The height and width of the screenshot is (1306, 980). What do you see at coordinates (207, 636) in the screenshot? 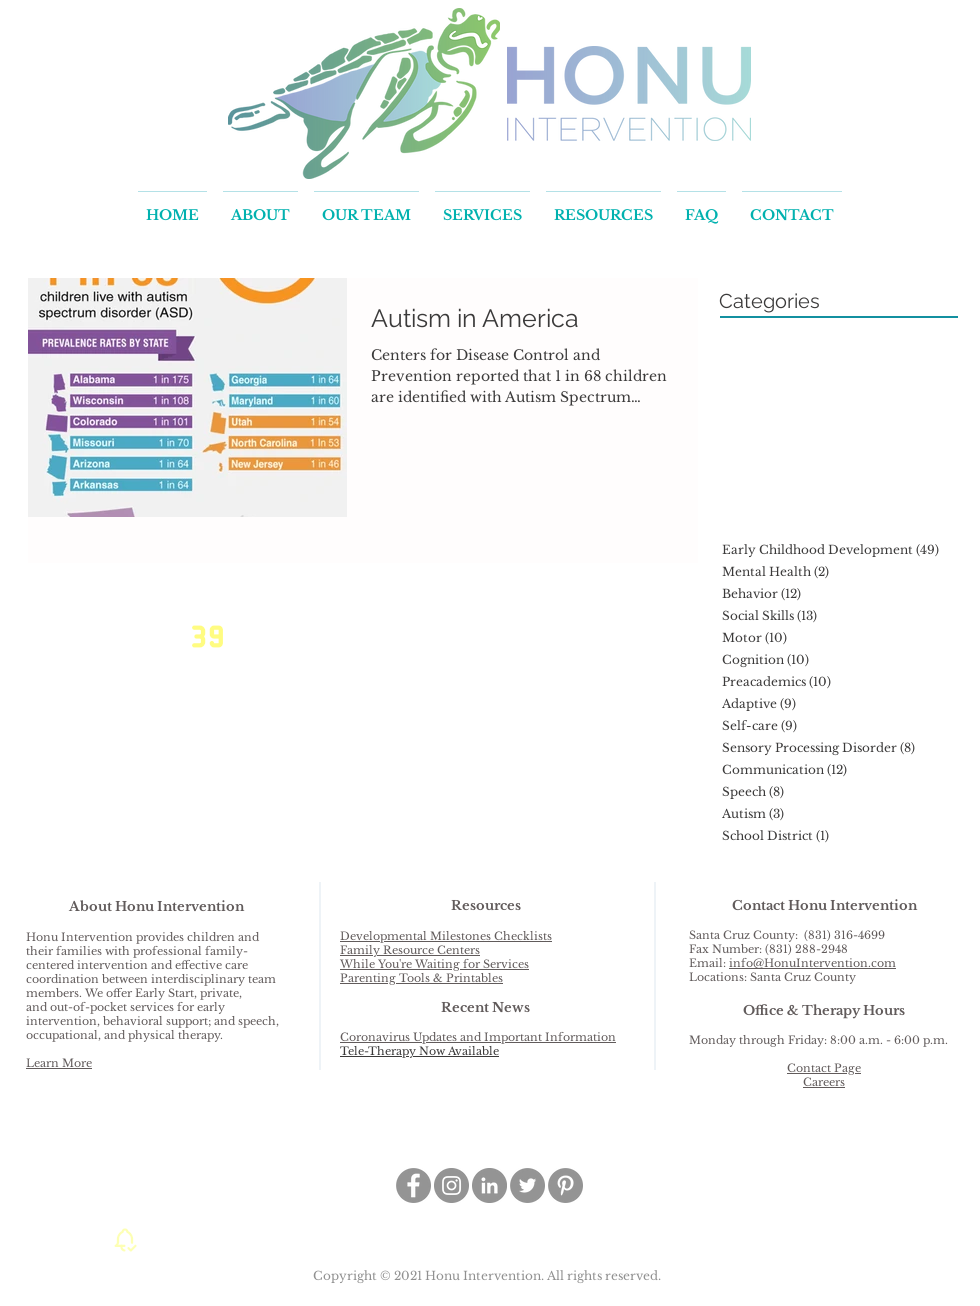
I see `displays the number 39 as a count or quantity indicator` at bounding box center [207, 636].